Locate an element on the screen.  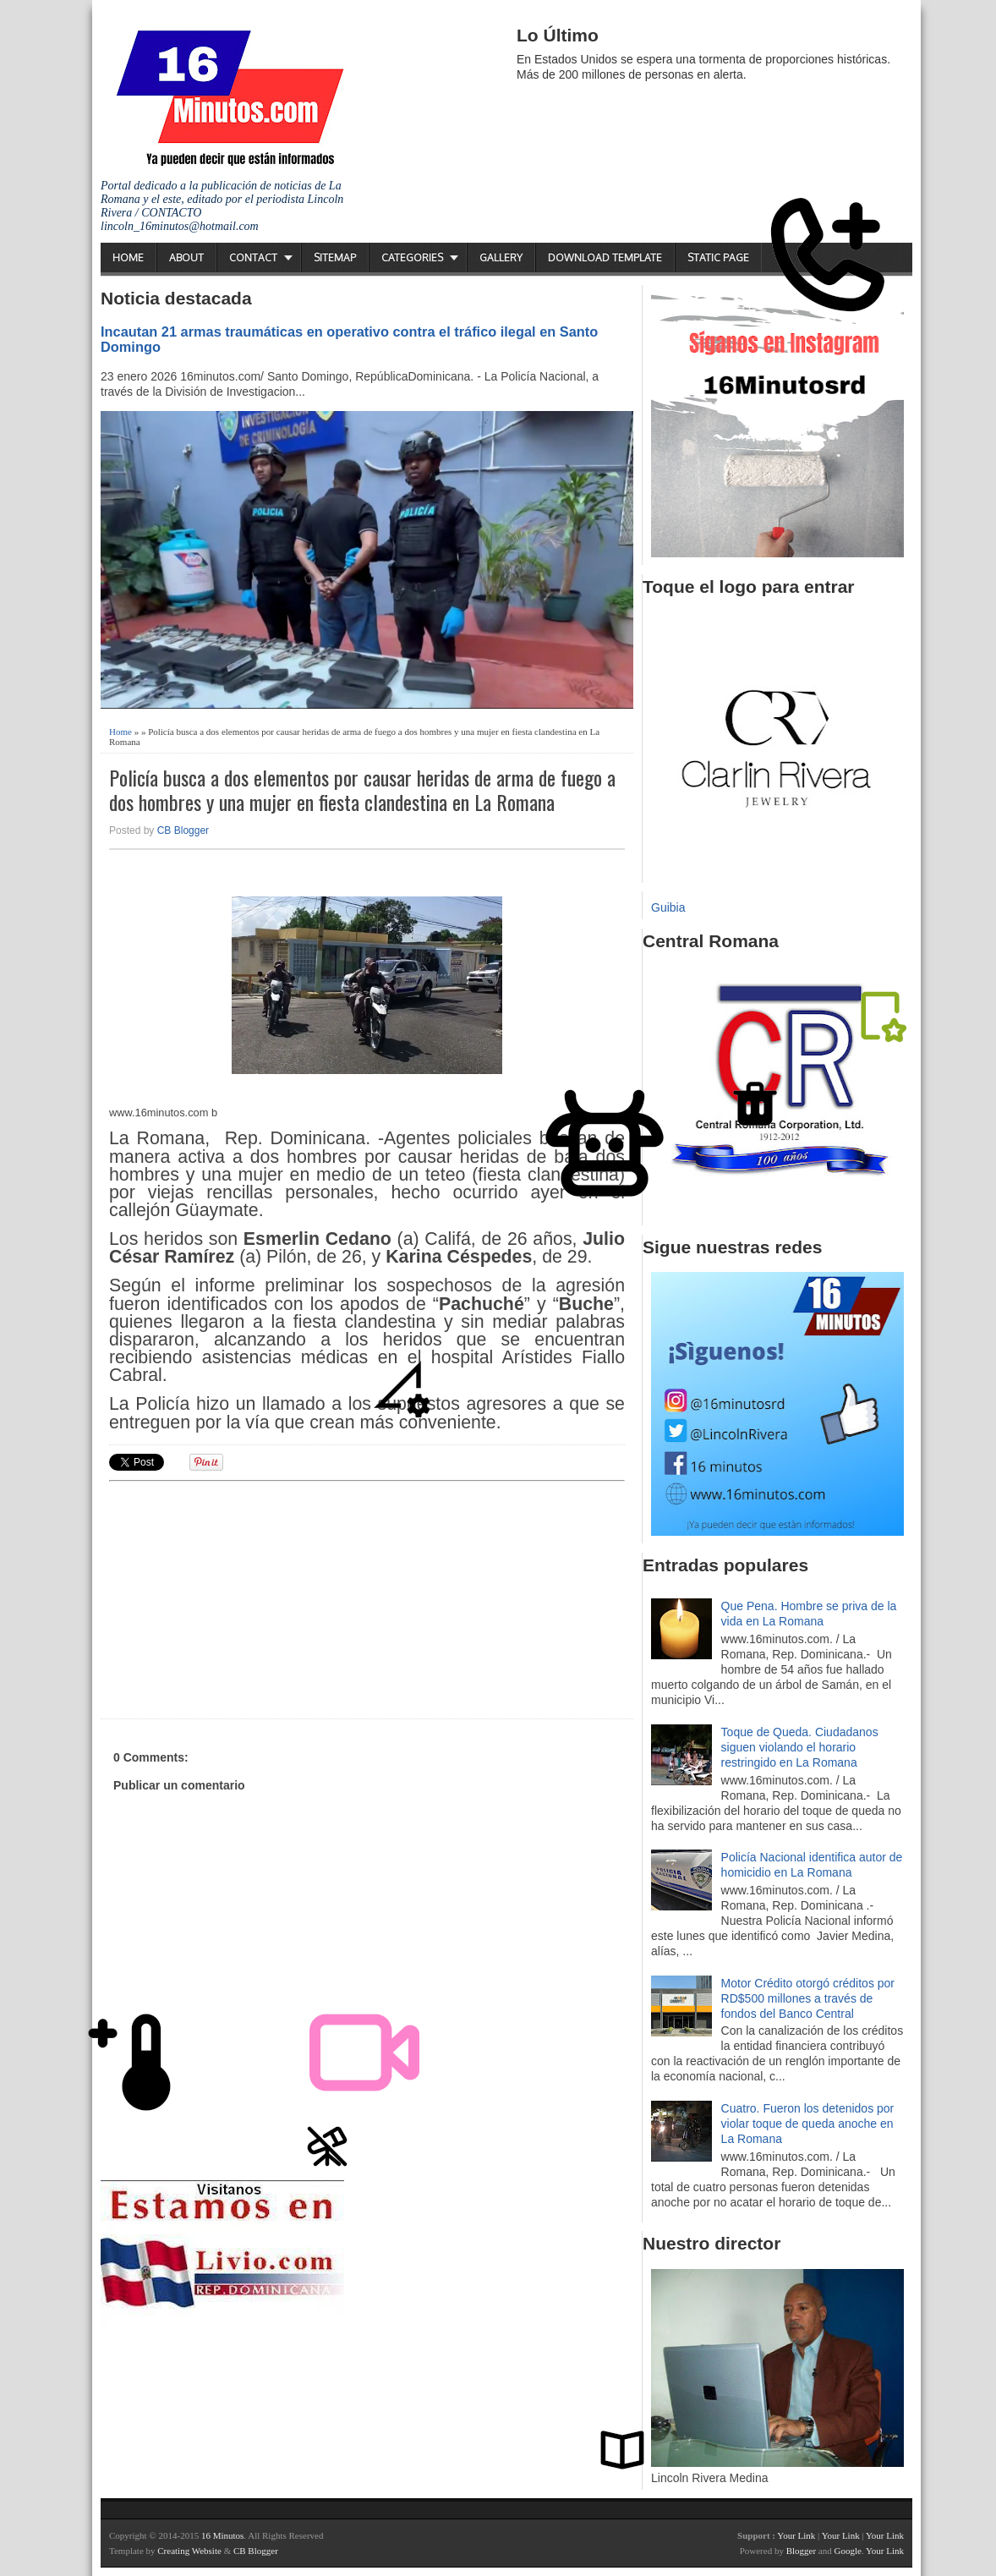
increase temperature setting is located at coordinates (136, 2062).